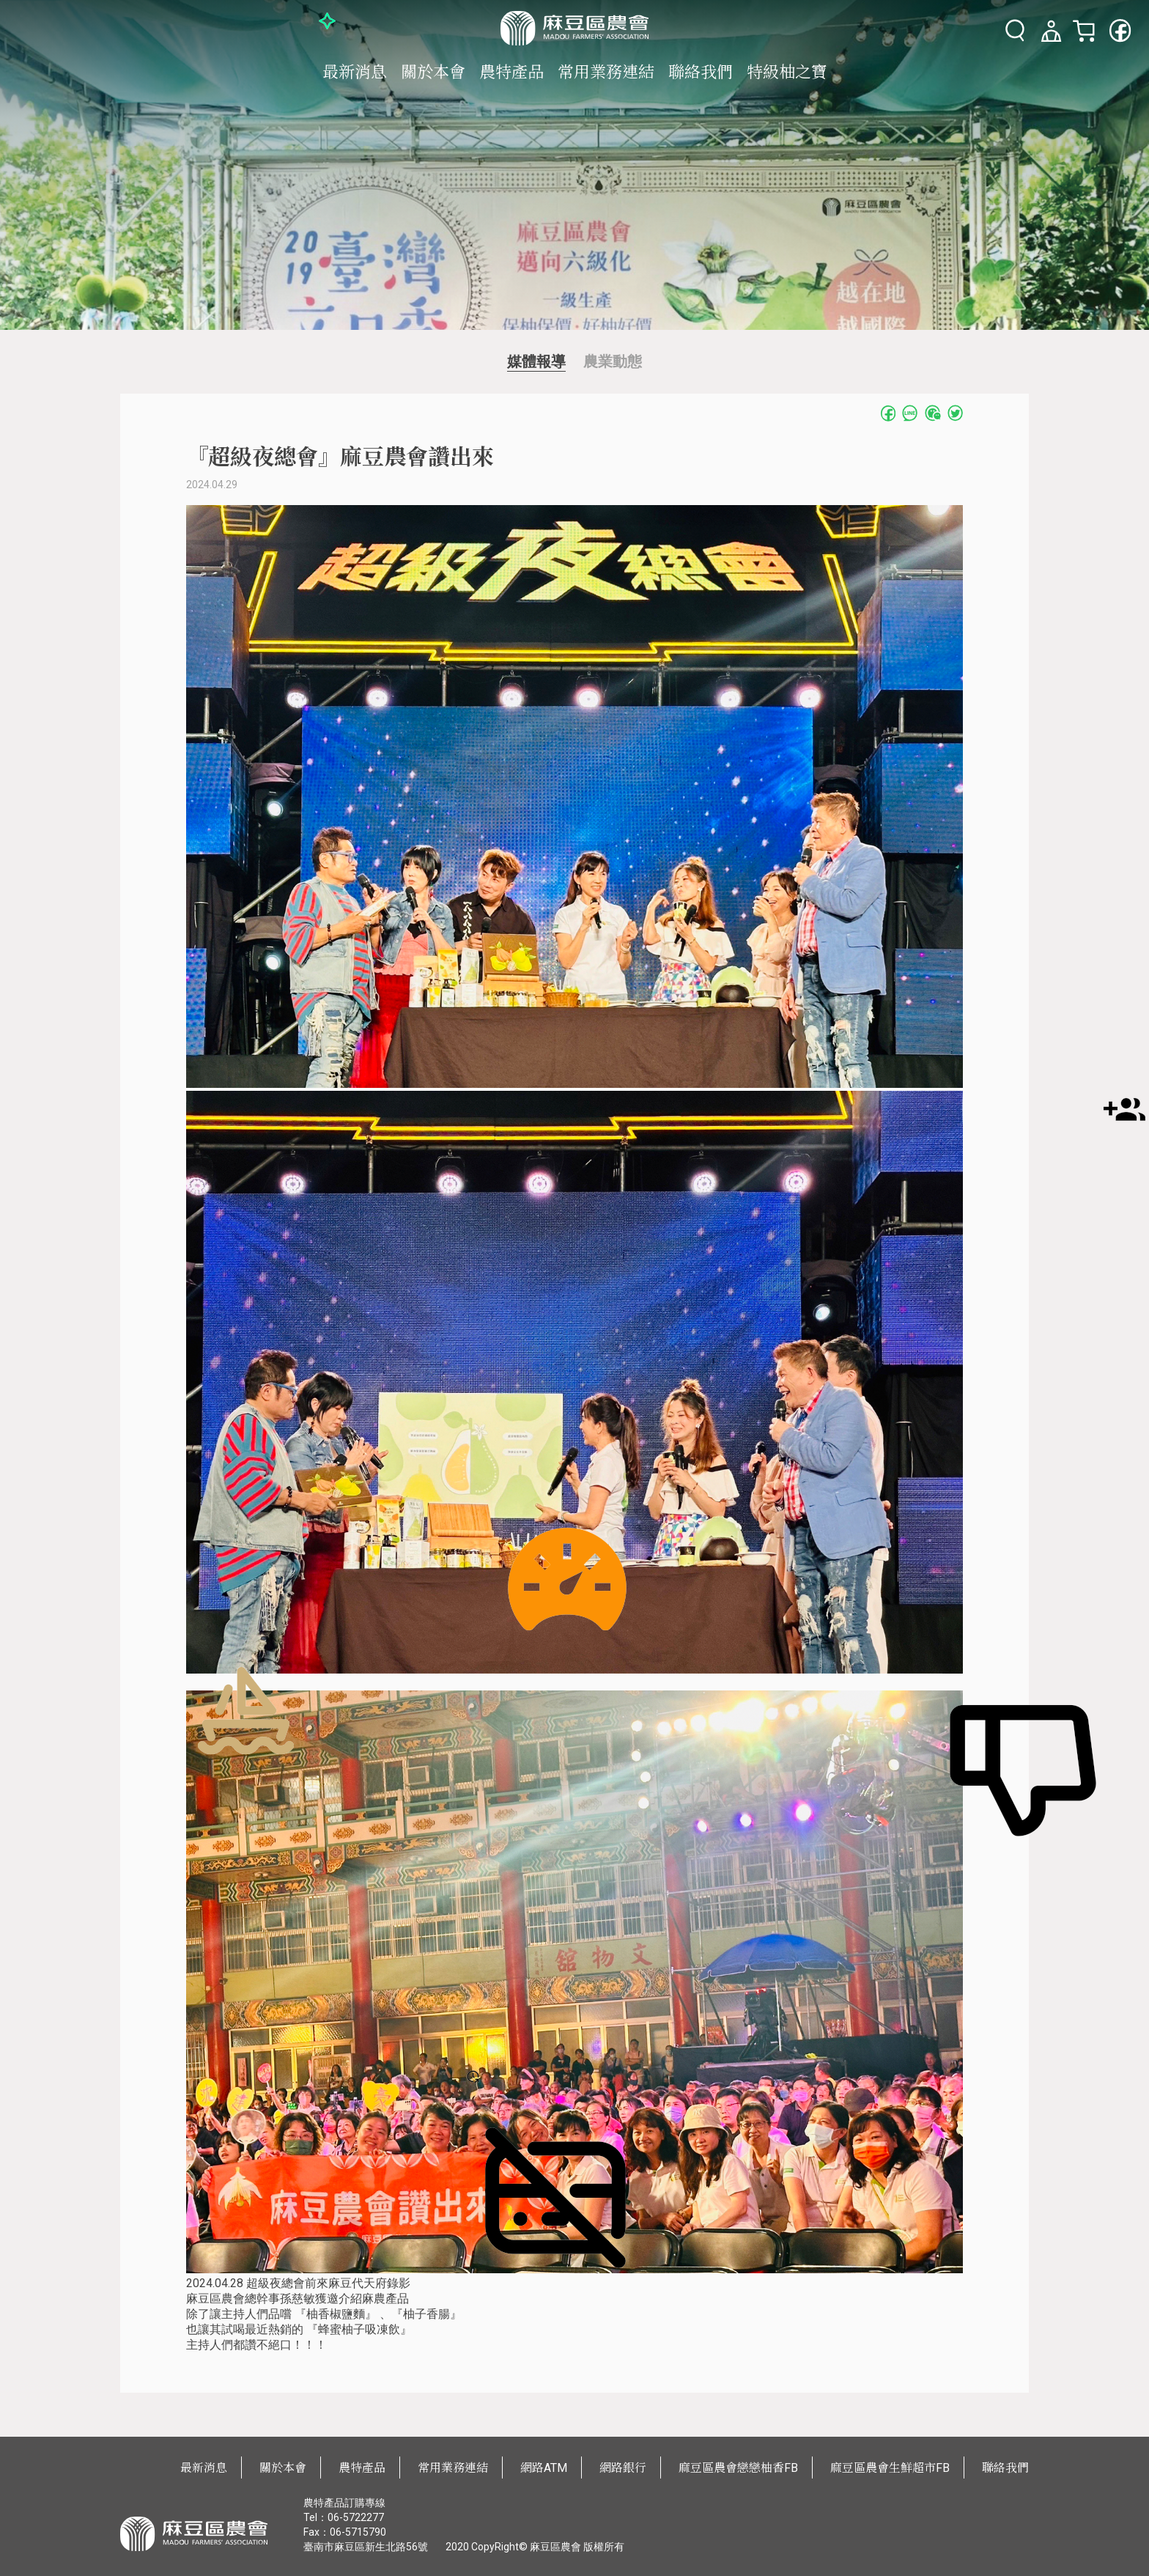 The height and width of the screenshot is (2576, 1149). Describe the element at coordinates (245, 1710) in the screenshot. I see `access sailing or boating features` at that location.